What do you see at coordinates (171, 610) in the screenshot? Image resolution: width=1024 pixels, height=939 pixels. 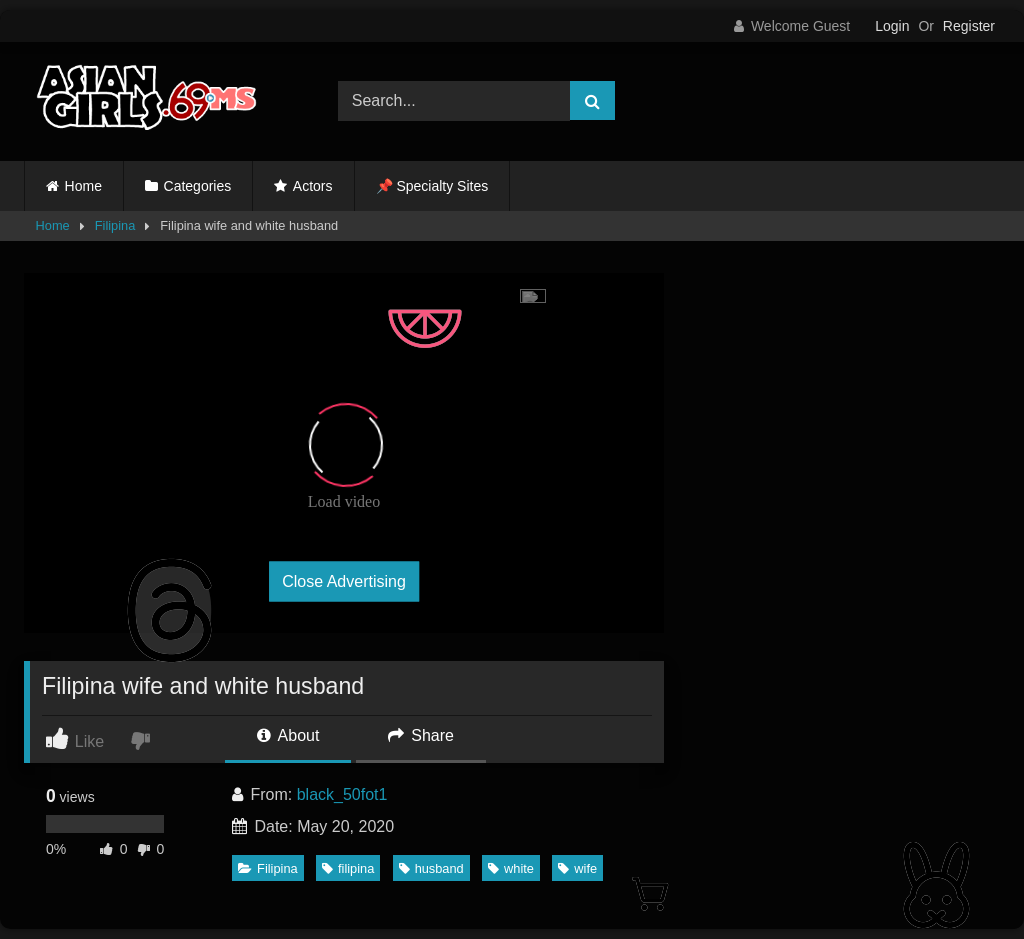 I see `open the Threads app` at bounding box center [171, 610].